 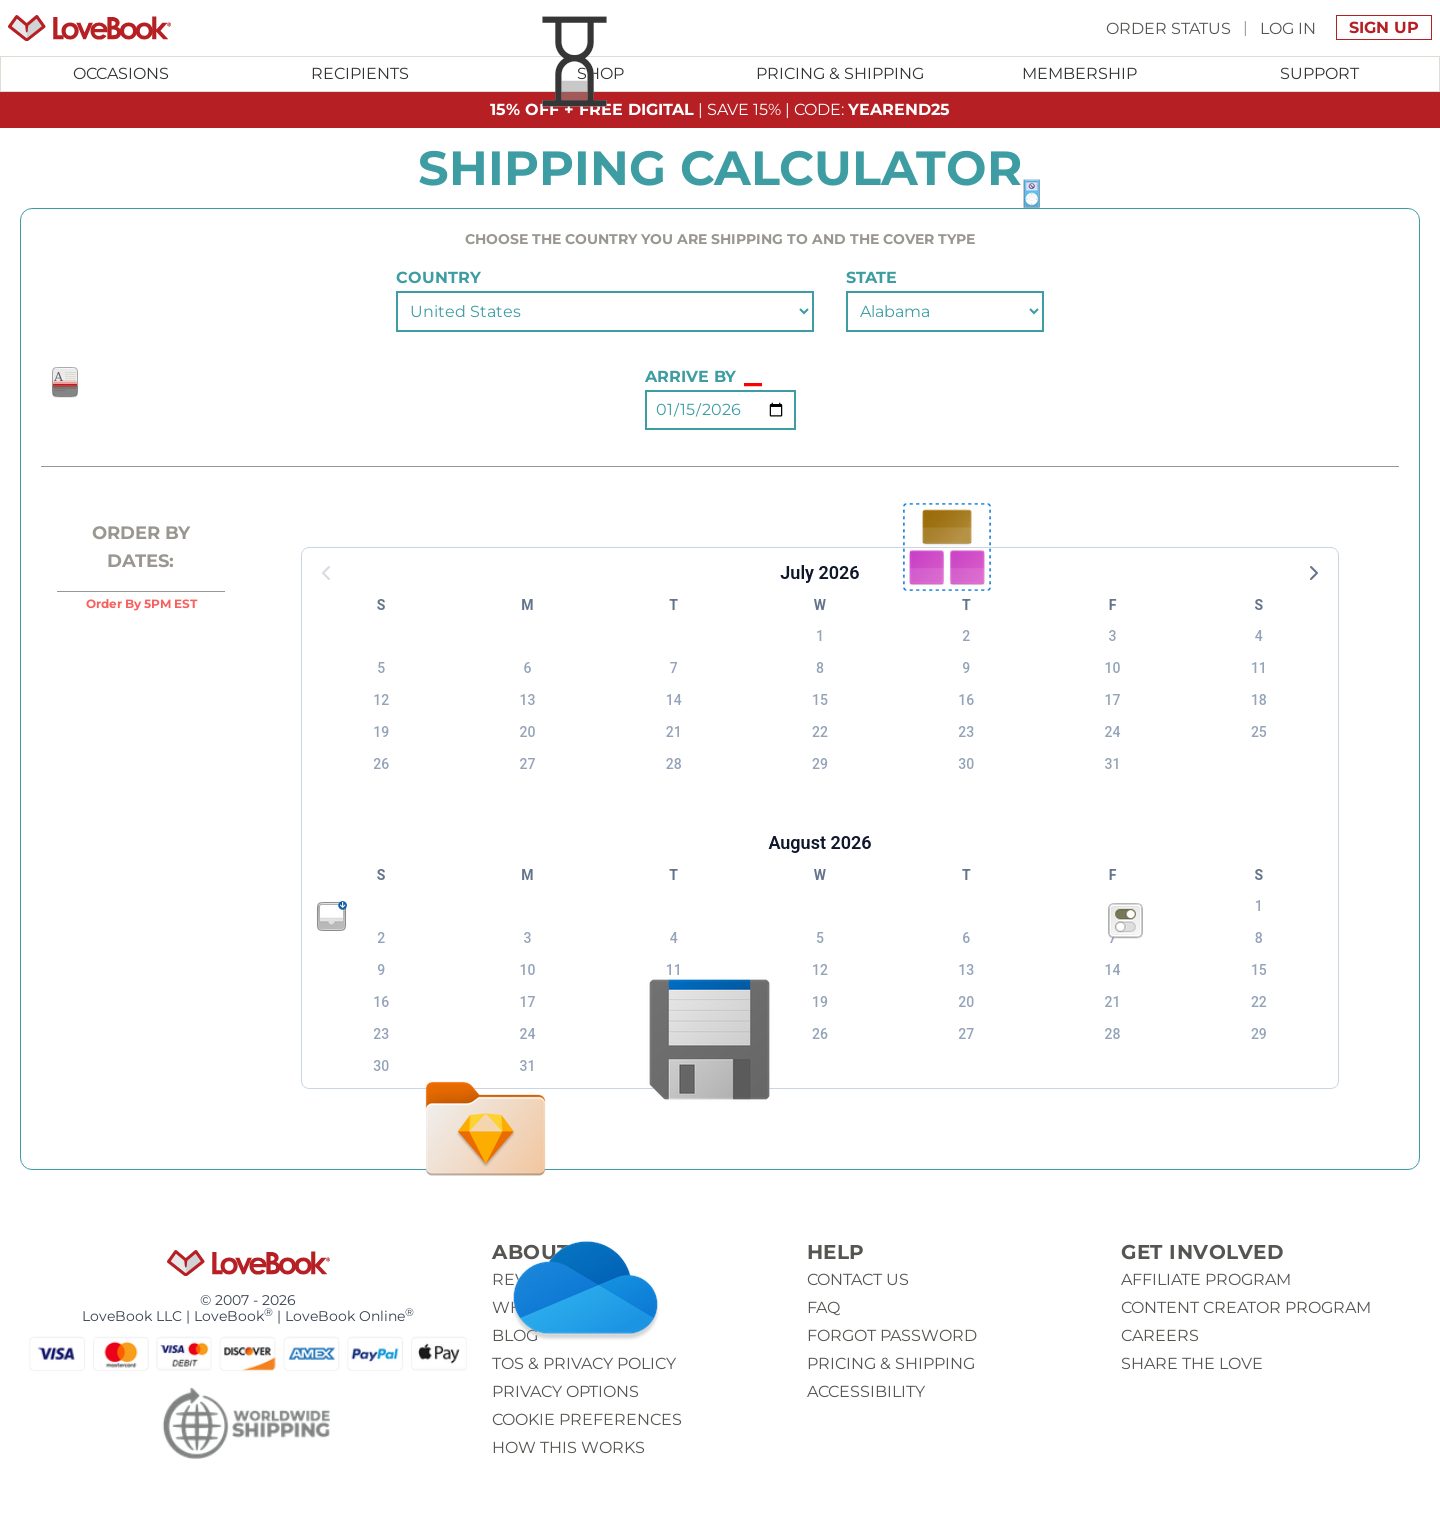 What do you see at coordinates (485, 1132) in the screenshot?
I see `open folder containing Sketch design files` at bounding box center [485, 1132].